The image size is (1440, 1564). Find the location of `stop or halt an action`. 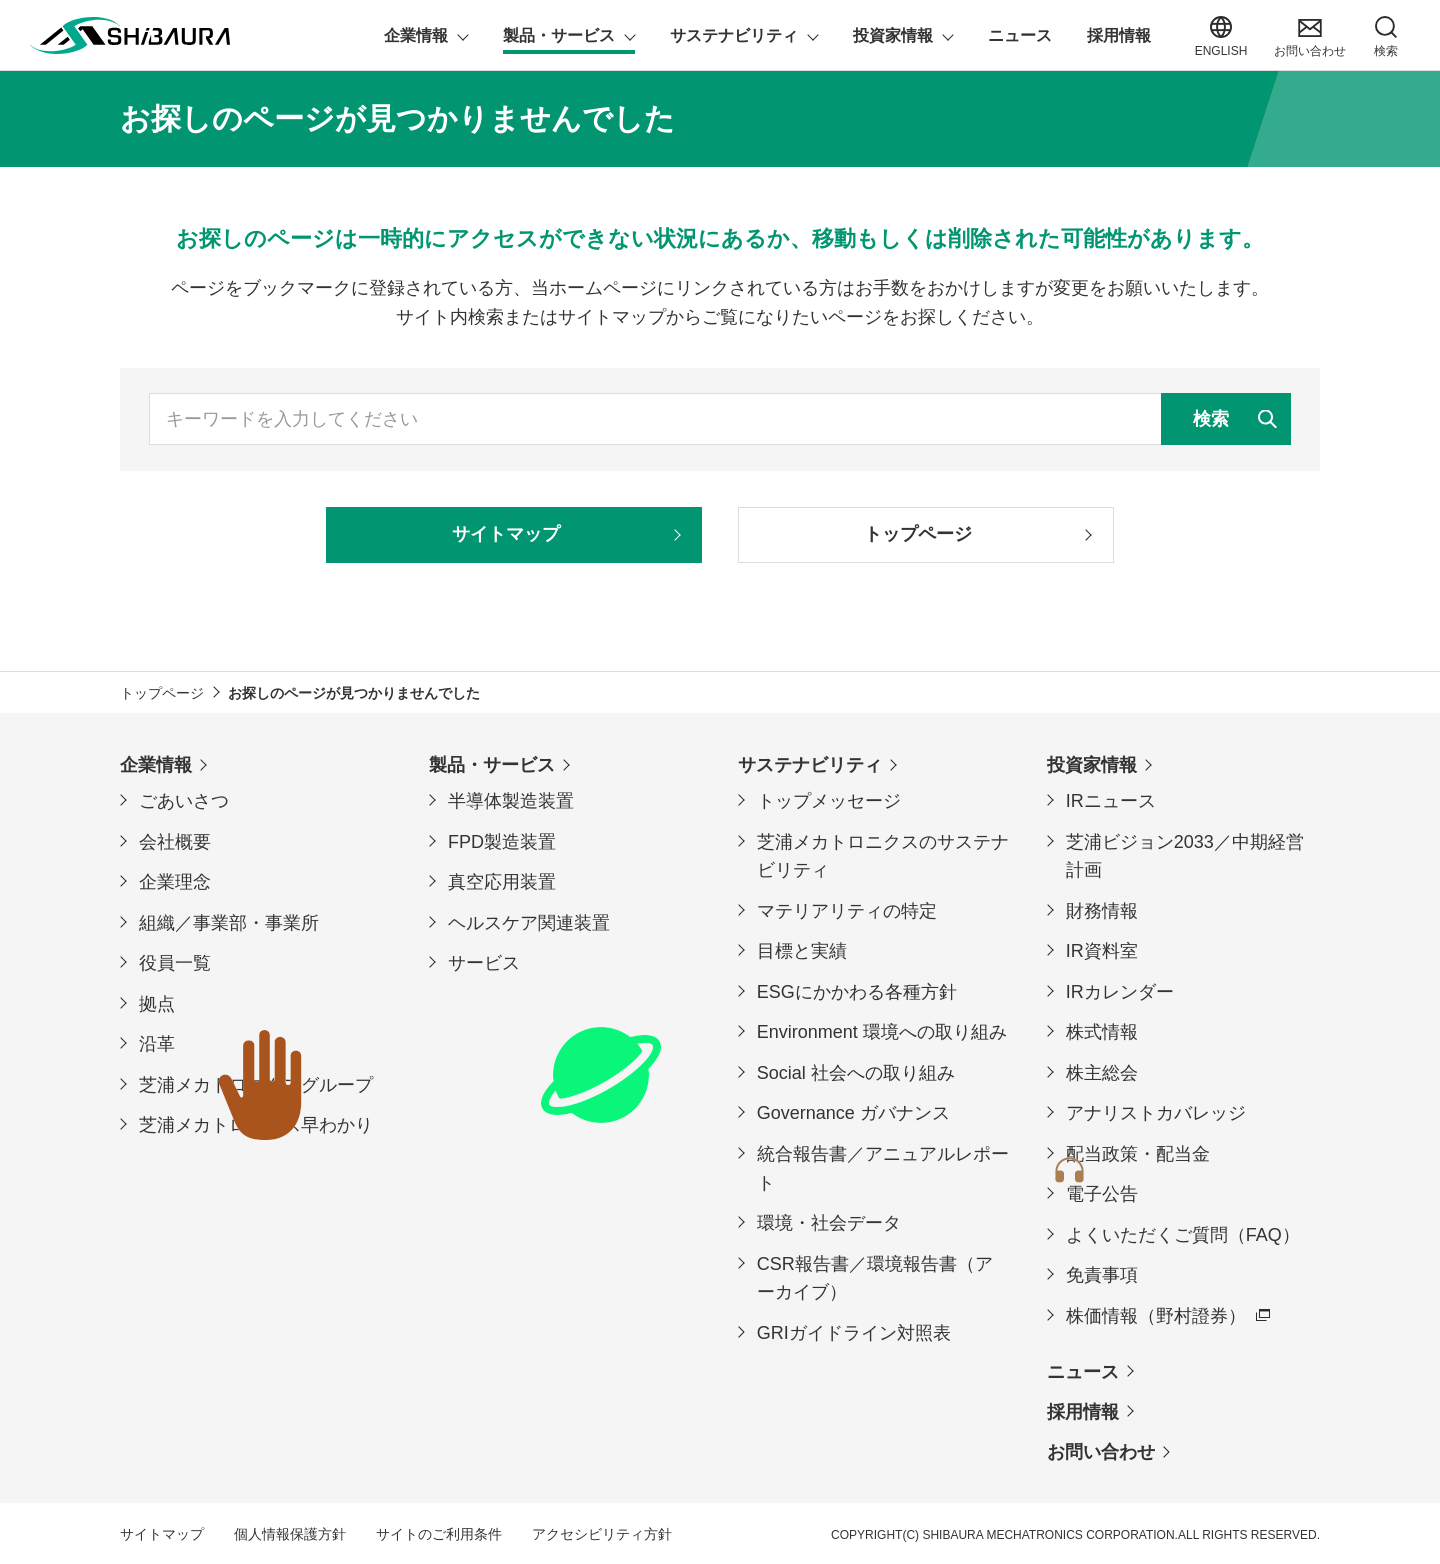

stop or halt an action is located at coordinates (260, 1085).